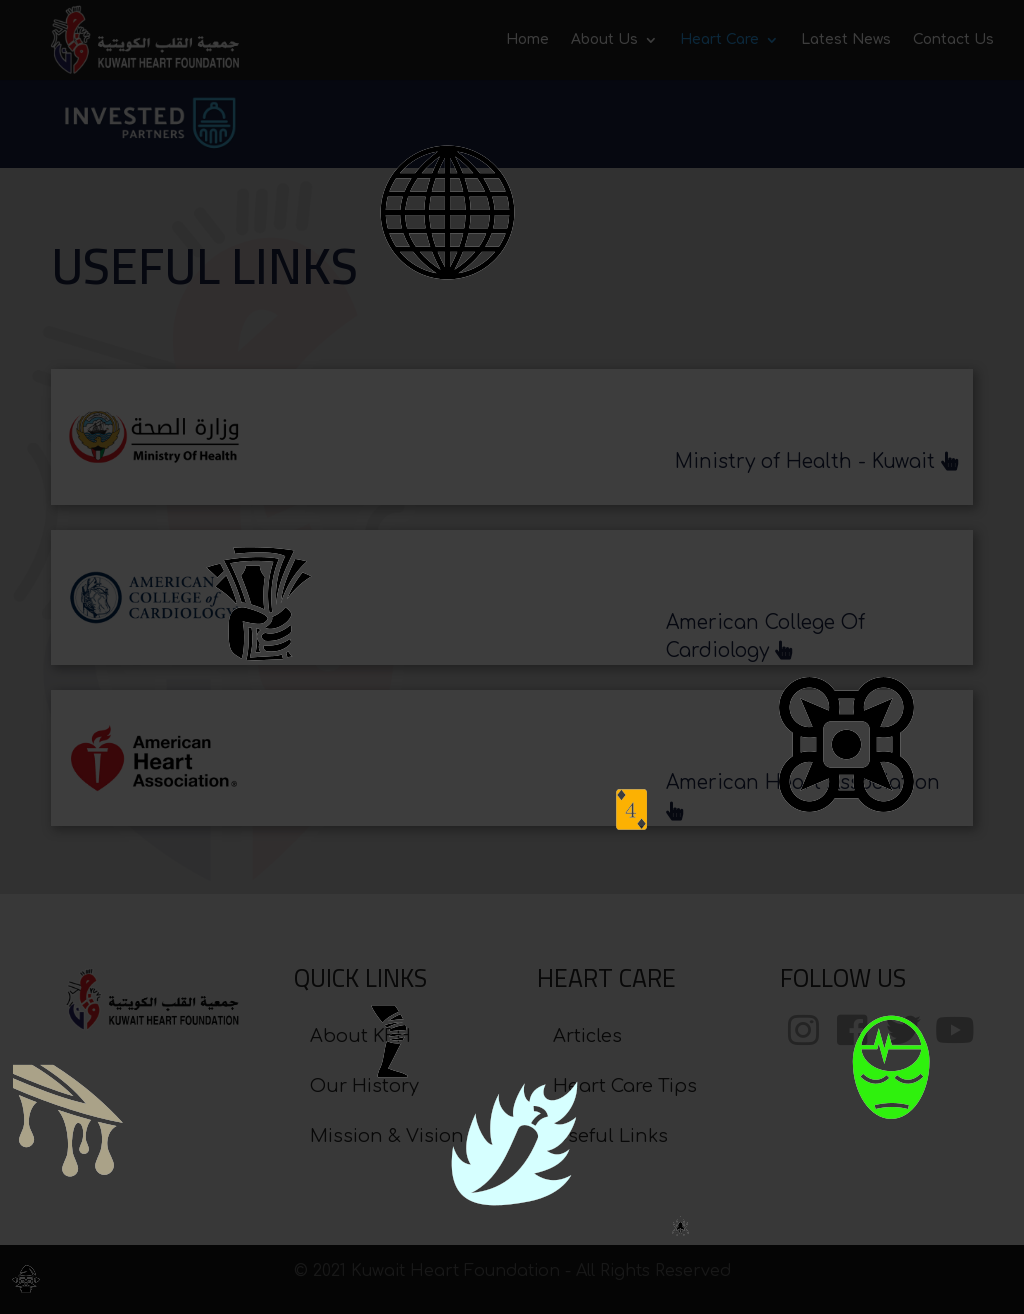 The image size is (1024, 1314). Describe the element at coordinates (631, 809) in the screenshot. I see `four of diamonds playing card` at that location.